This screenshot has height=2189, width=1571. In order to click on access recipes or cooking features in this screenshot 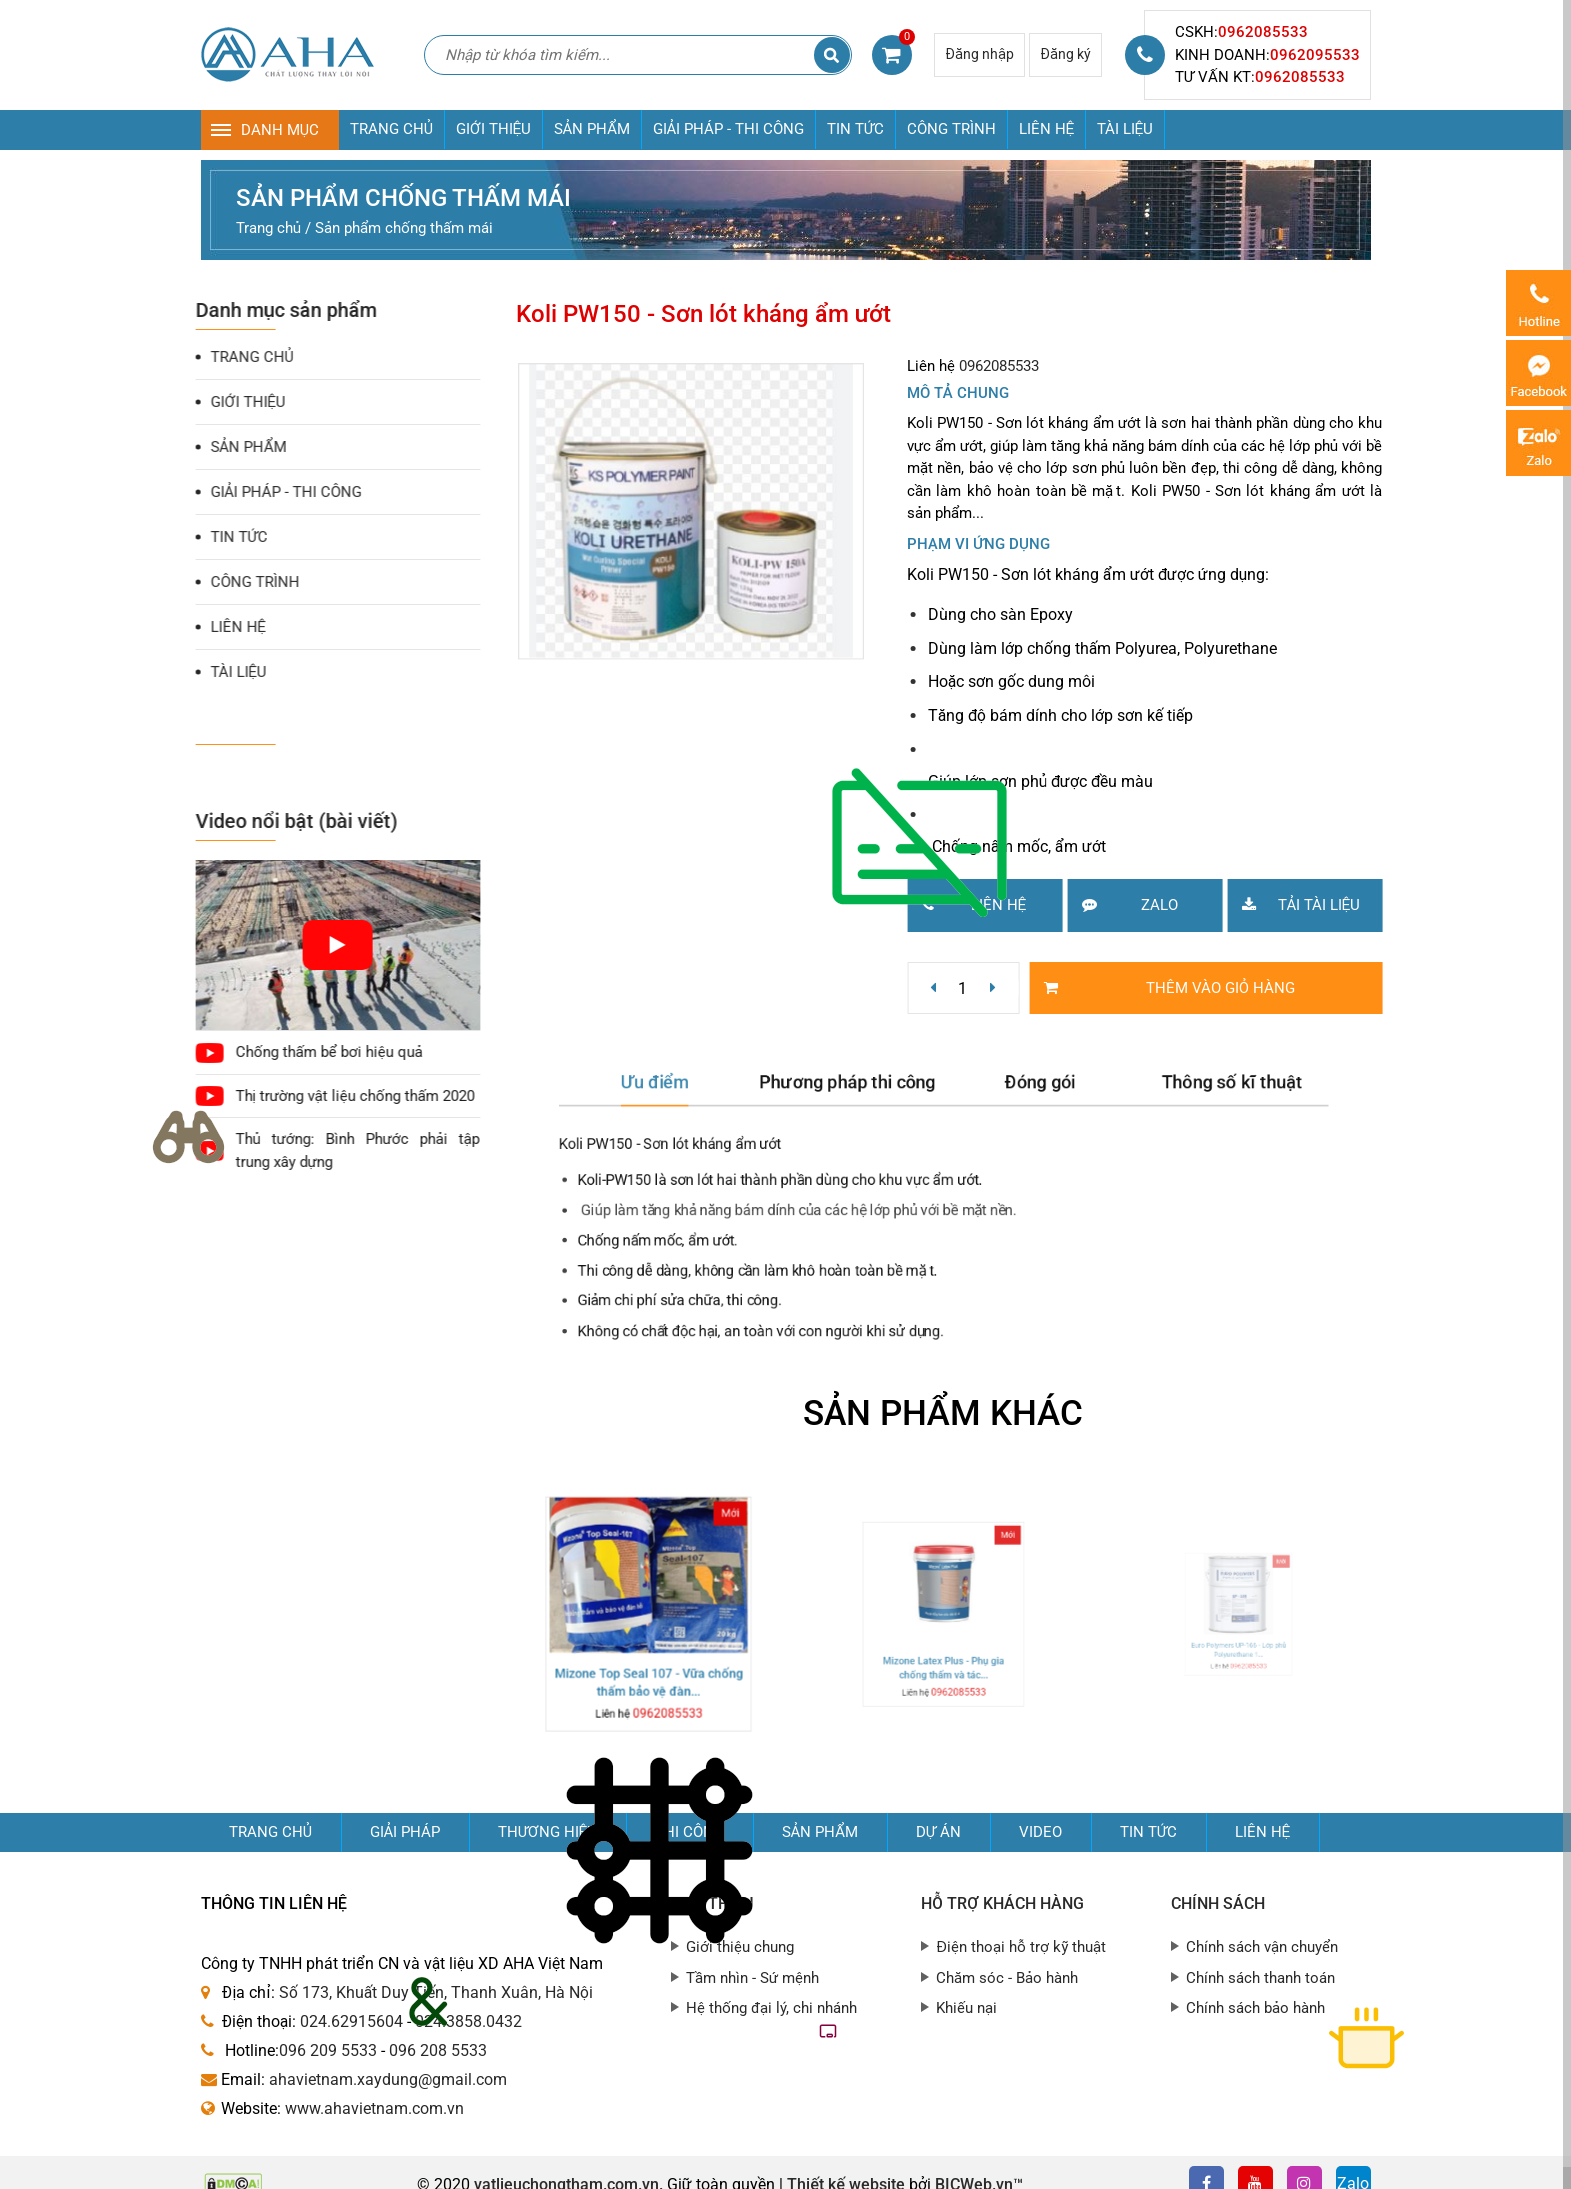, I will do `click(1366, 2042)`.